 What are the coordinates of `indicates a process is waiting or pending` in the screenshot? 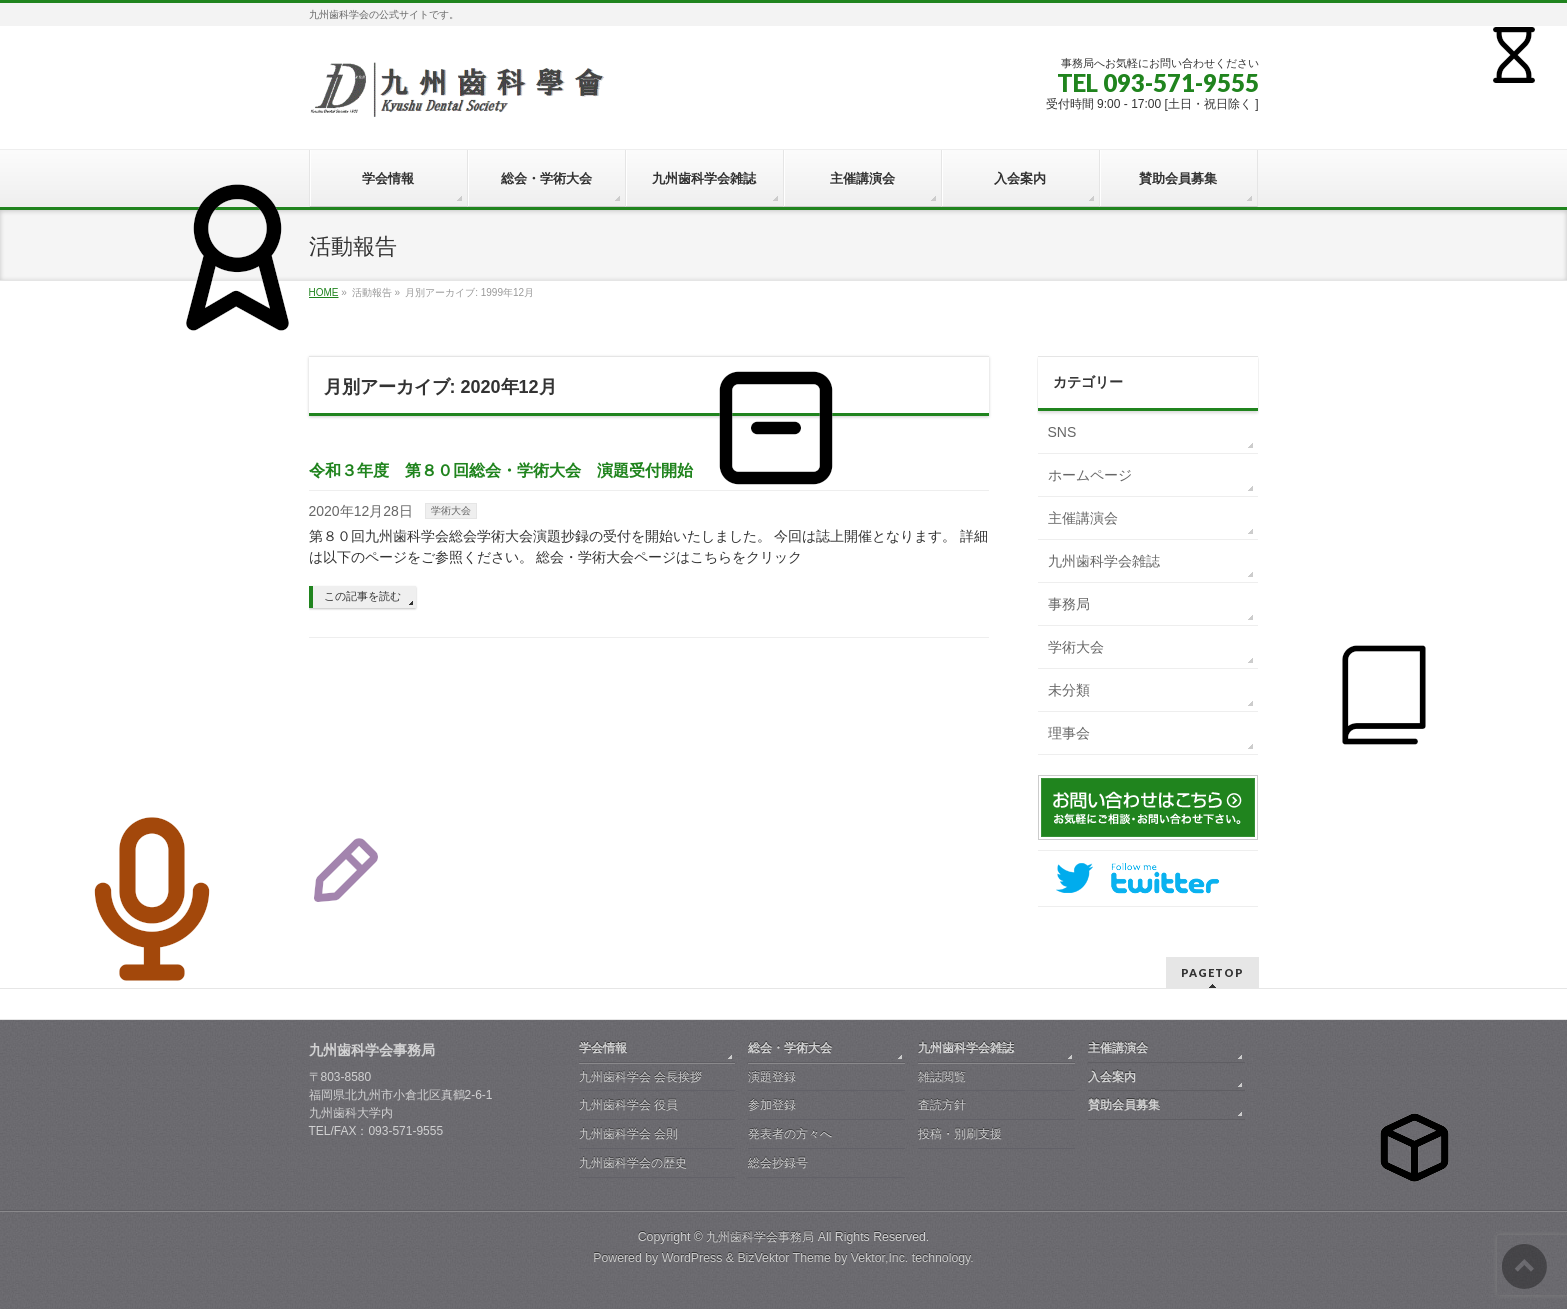 It's located at (1514, 55).